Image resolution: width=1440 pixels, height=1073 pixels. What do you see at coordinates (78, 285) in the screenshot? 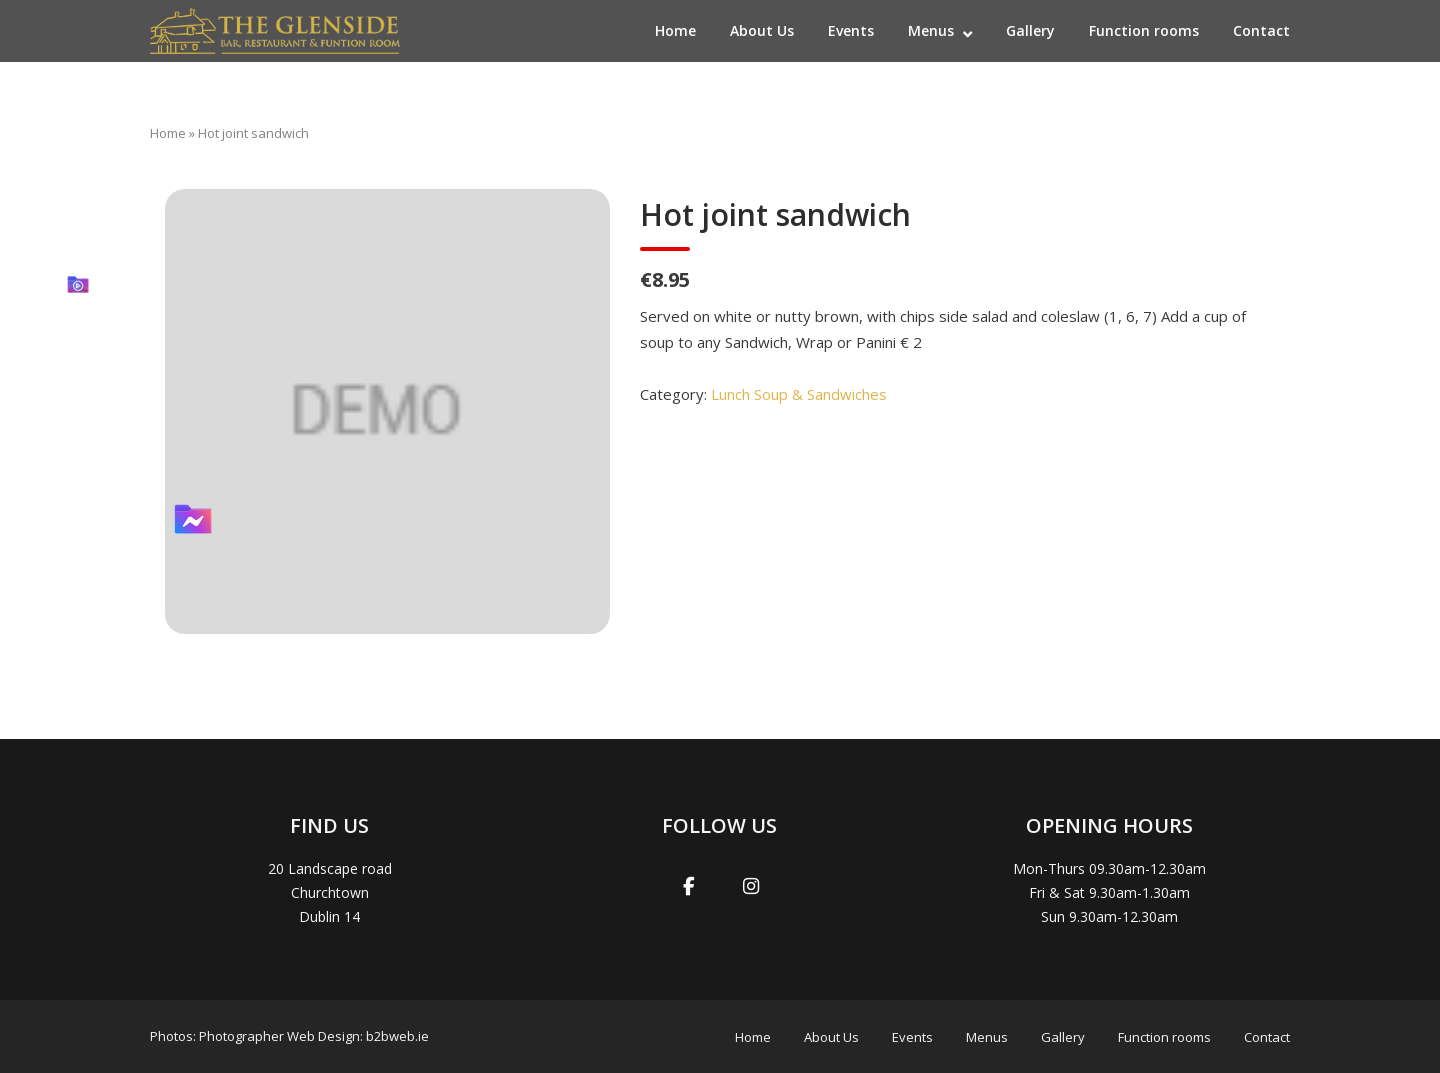
I see `open folder containing Anghami music files` at bounding box center [78, 285].